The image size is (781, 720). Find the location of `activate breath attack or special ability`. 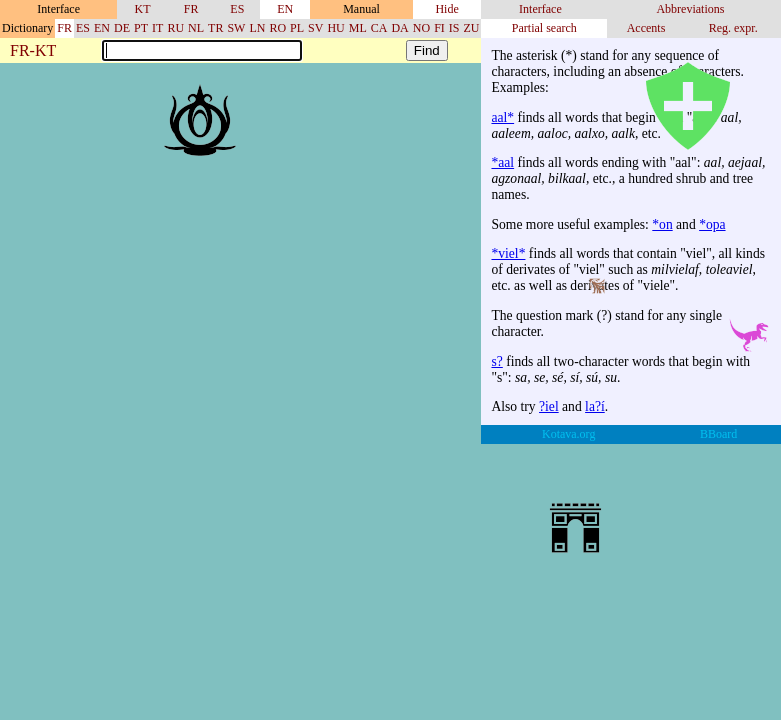

activate breath attack or special ability is located at coordinates (597, 286).